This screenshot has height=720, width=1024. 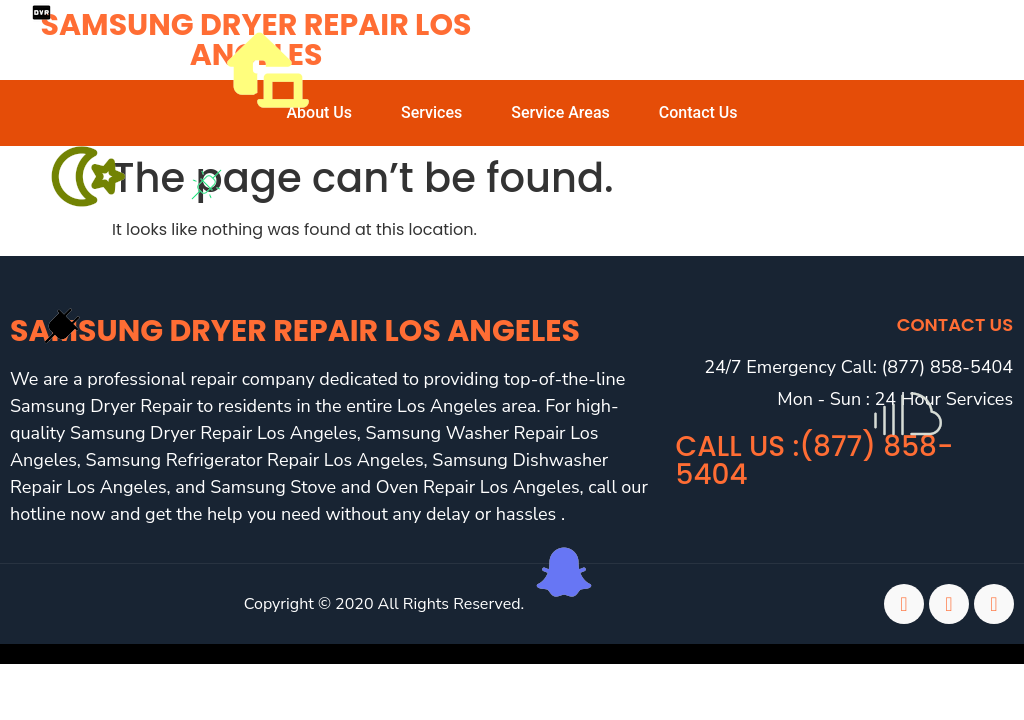 What do you see at coordinates (564, 573) in the screenshot?
I see `open Snapchat app` at bounding box center [564, 573].